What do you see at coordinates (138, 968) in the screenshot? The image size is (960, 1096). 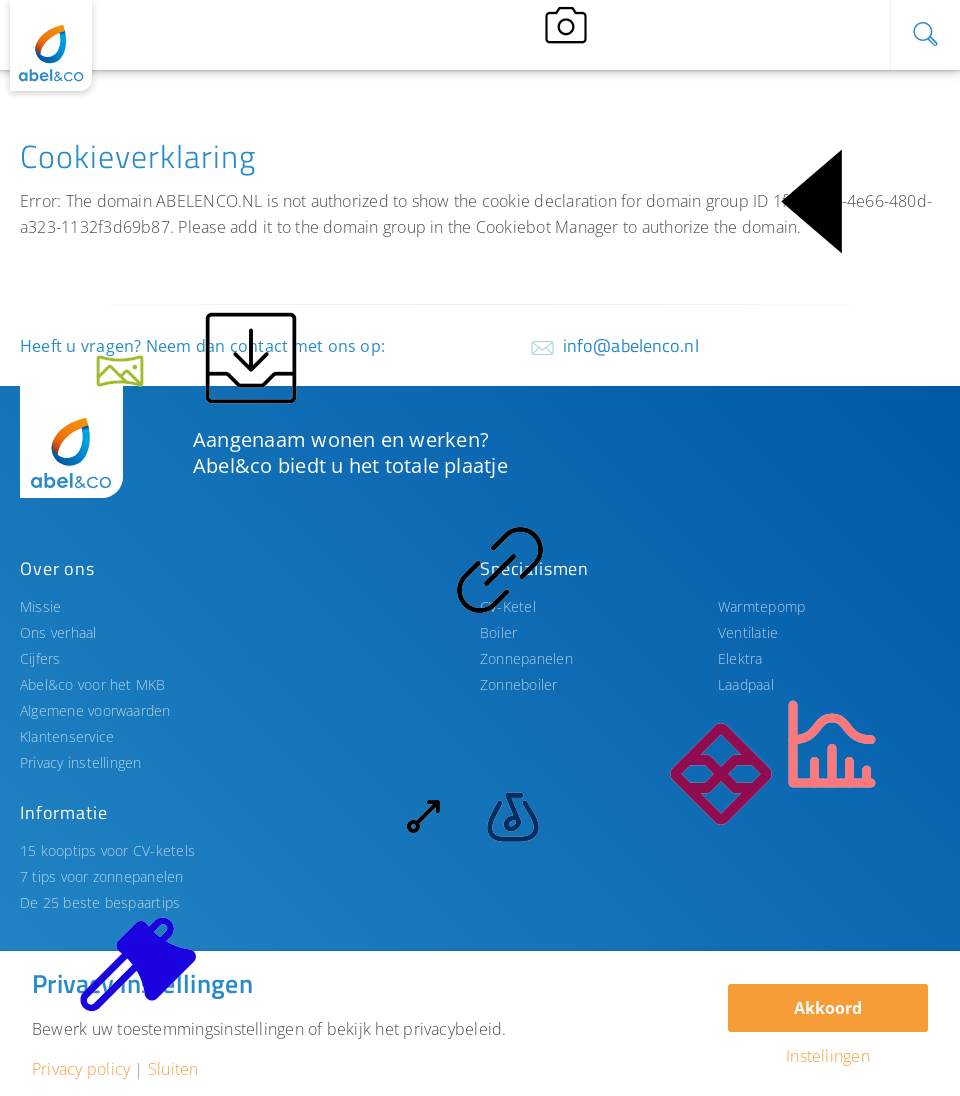 I see `tool or equipment category` at bounding box center [138, 968].